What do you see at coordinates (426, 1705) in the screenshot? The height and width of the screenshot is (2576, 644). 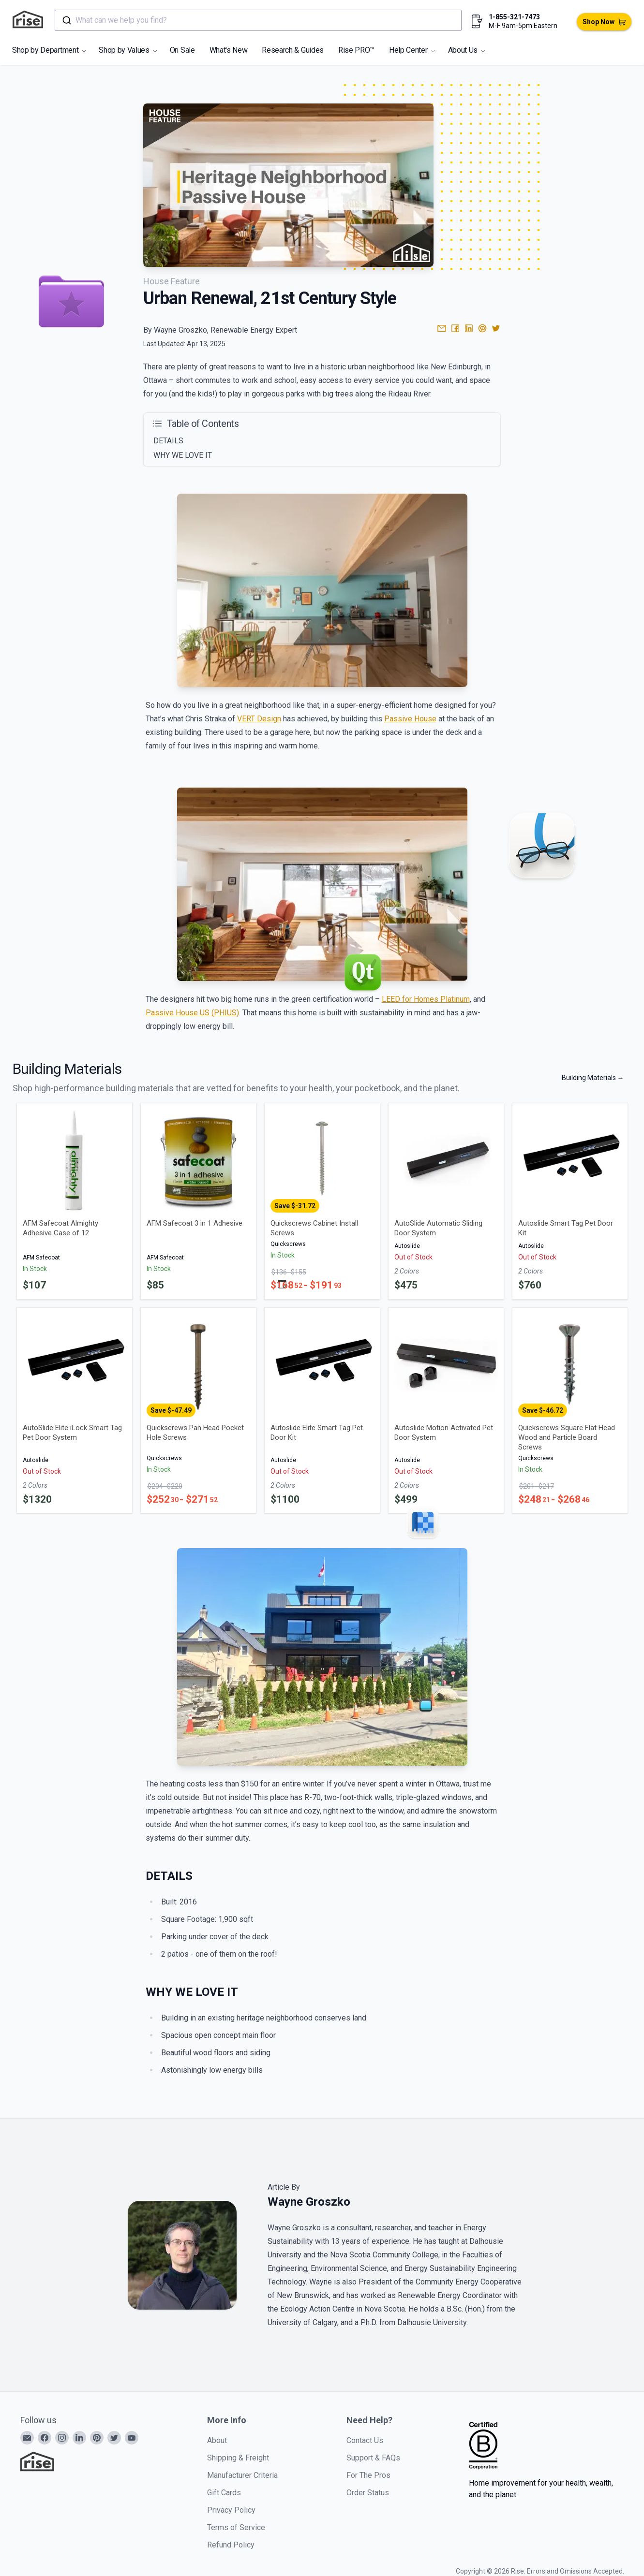 I see `open window management settings` at bounding box center [426, 1705].